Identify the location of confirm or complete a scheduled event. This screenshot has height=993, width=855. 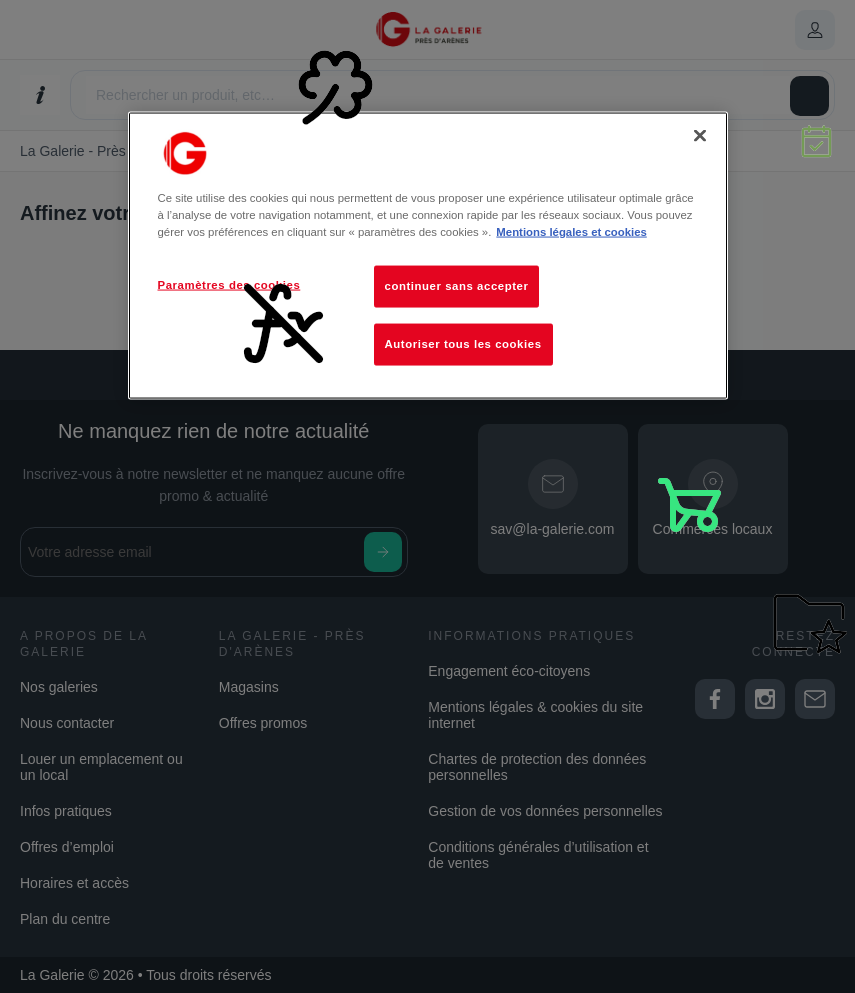
(816, 142).